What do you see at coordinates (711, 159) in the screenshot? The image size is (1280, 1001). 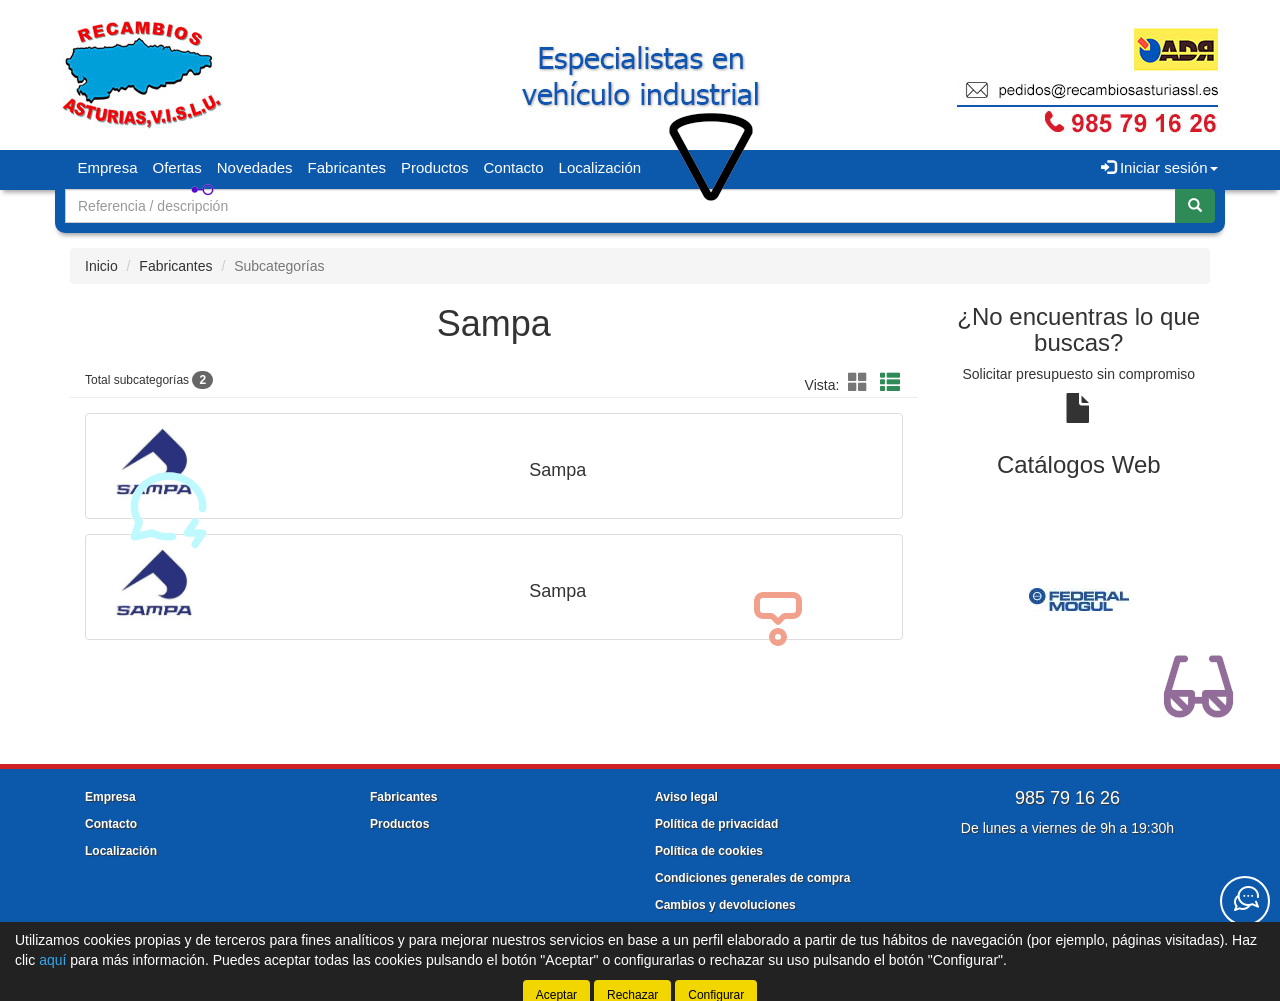 I see `indicates a cone or triangular marker` at bounding box center [711, 159].